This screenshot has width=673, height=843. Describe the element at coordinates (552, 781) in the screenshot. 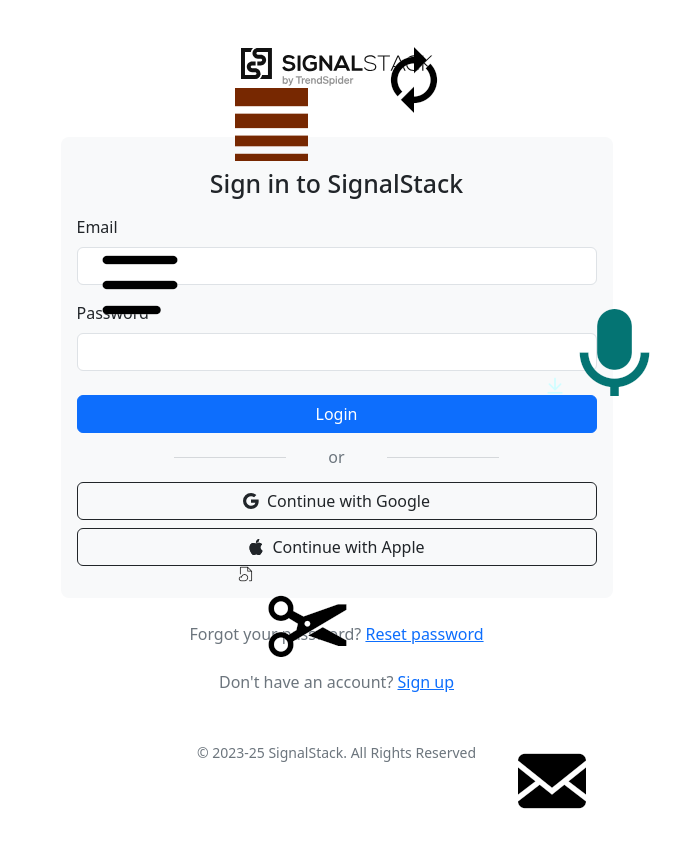

I see `open your inbox` at that location.